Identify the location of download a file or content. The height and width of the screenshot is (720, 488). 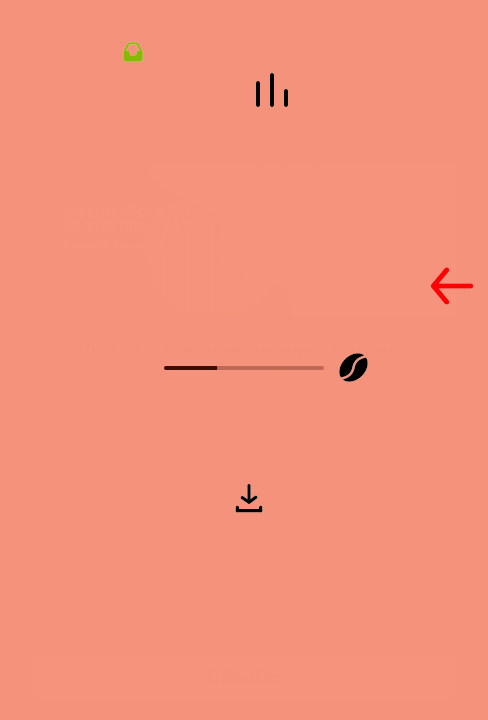
(249, 499).